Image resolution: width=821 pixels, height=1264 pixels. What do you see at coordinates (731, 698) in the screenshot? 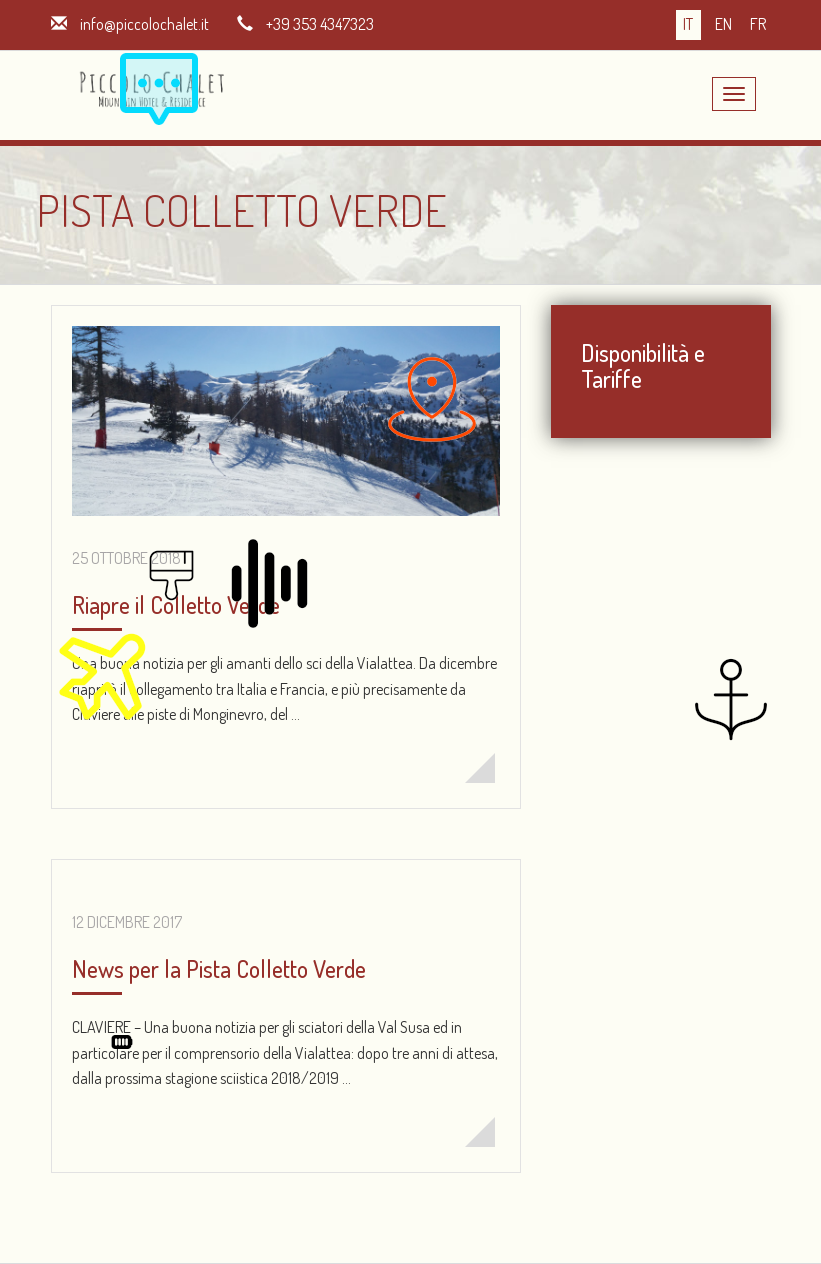
I see `anchor link to a specific section on the page` at bounding box center [731, 698].